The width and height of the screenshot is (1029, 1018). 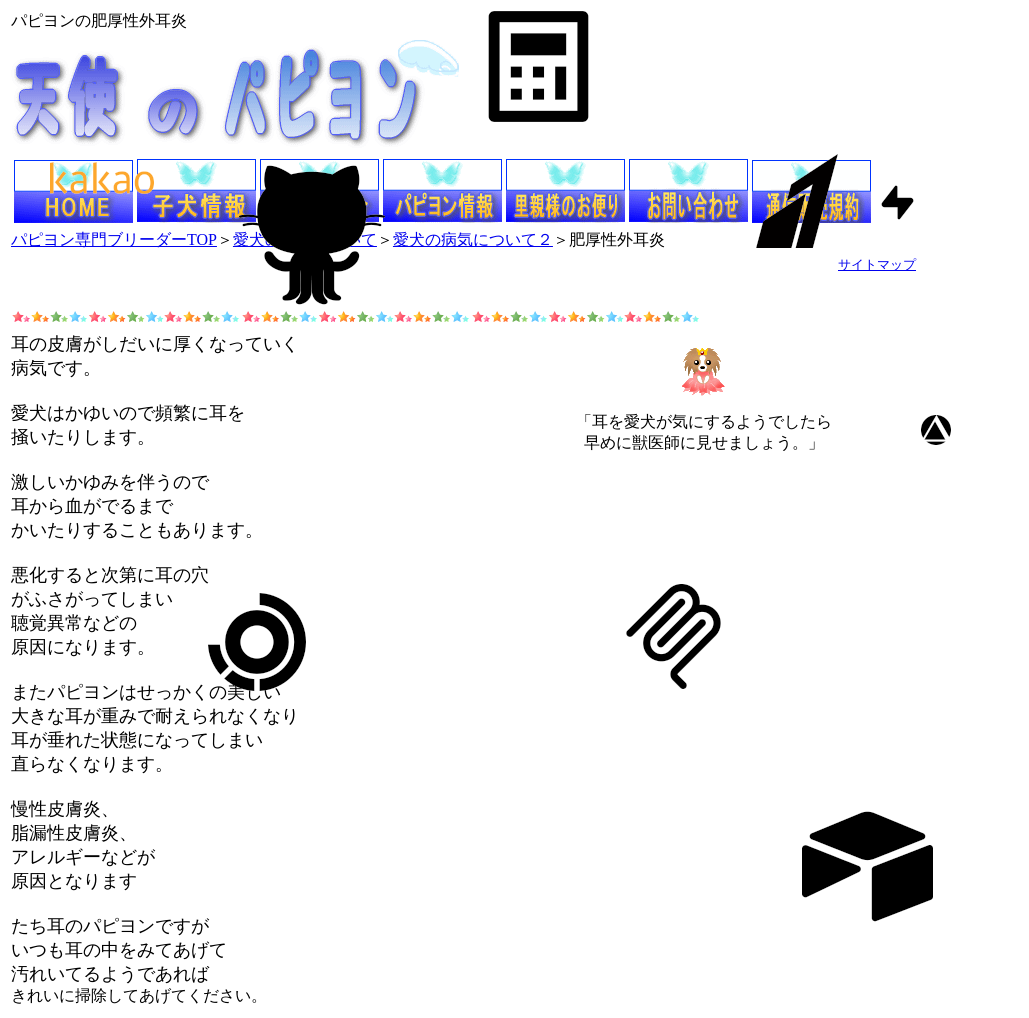 What do you see at coordinates (797, 201) in the screenshot?
I see `razorpay payment gateway logo` at bounding box center [797, 201].